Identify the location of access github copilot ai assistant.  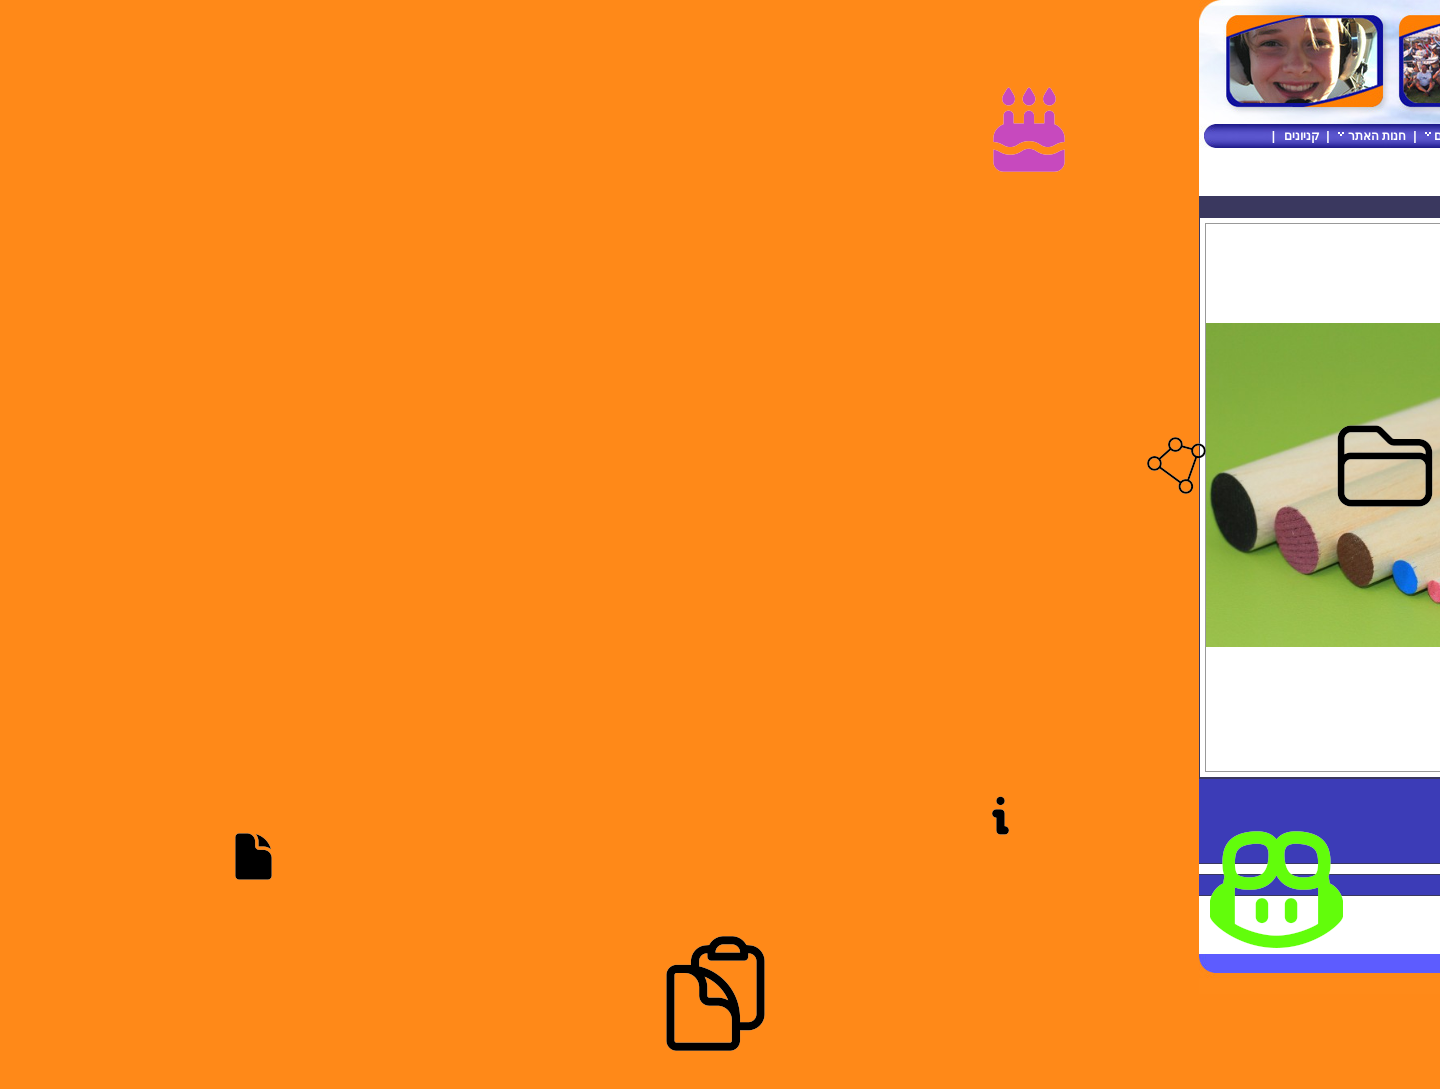
(1276, 889).